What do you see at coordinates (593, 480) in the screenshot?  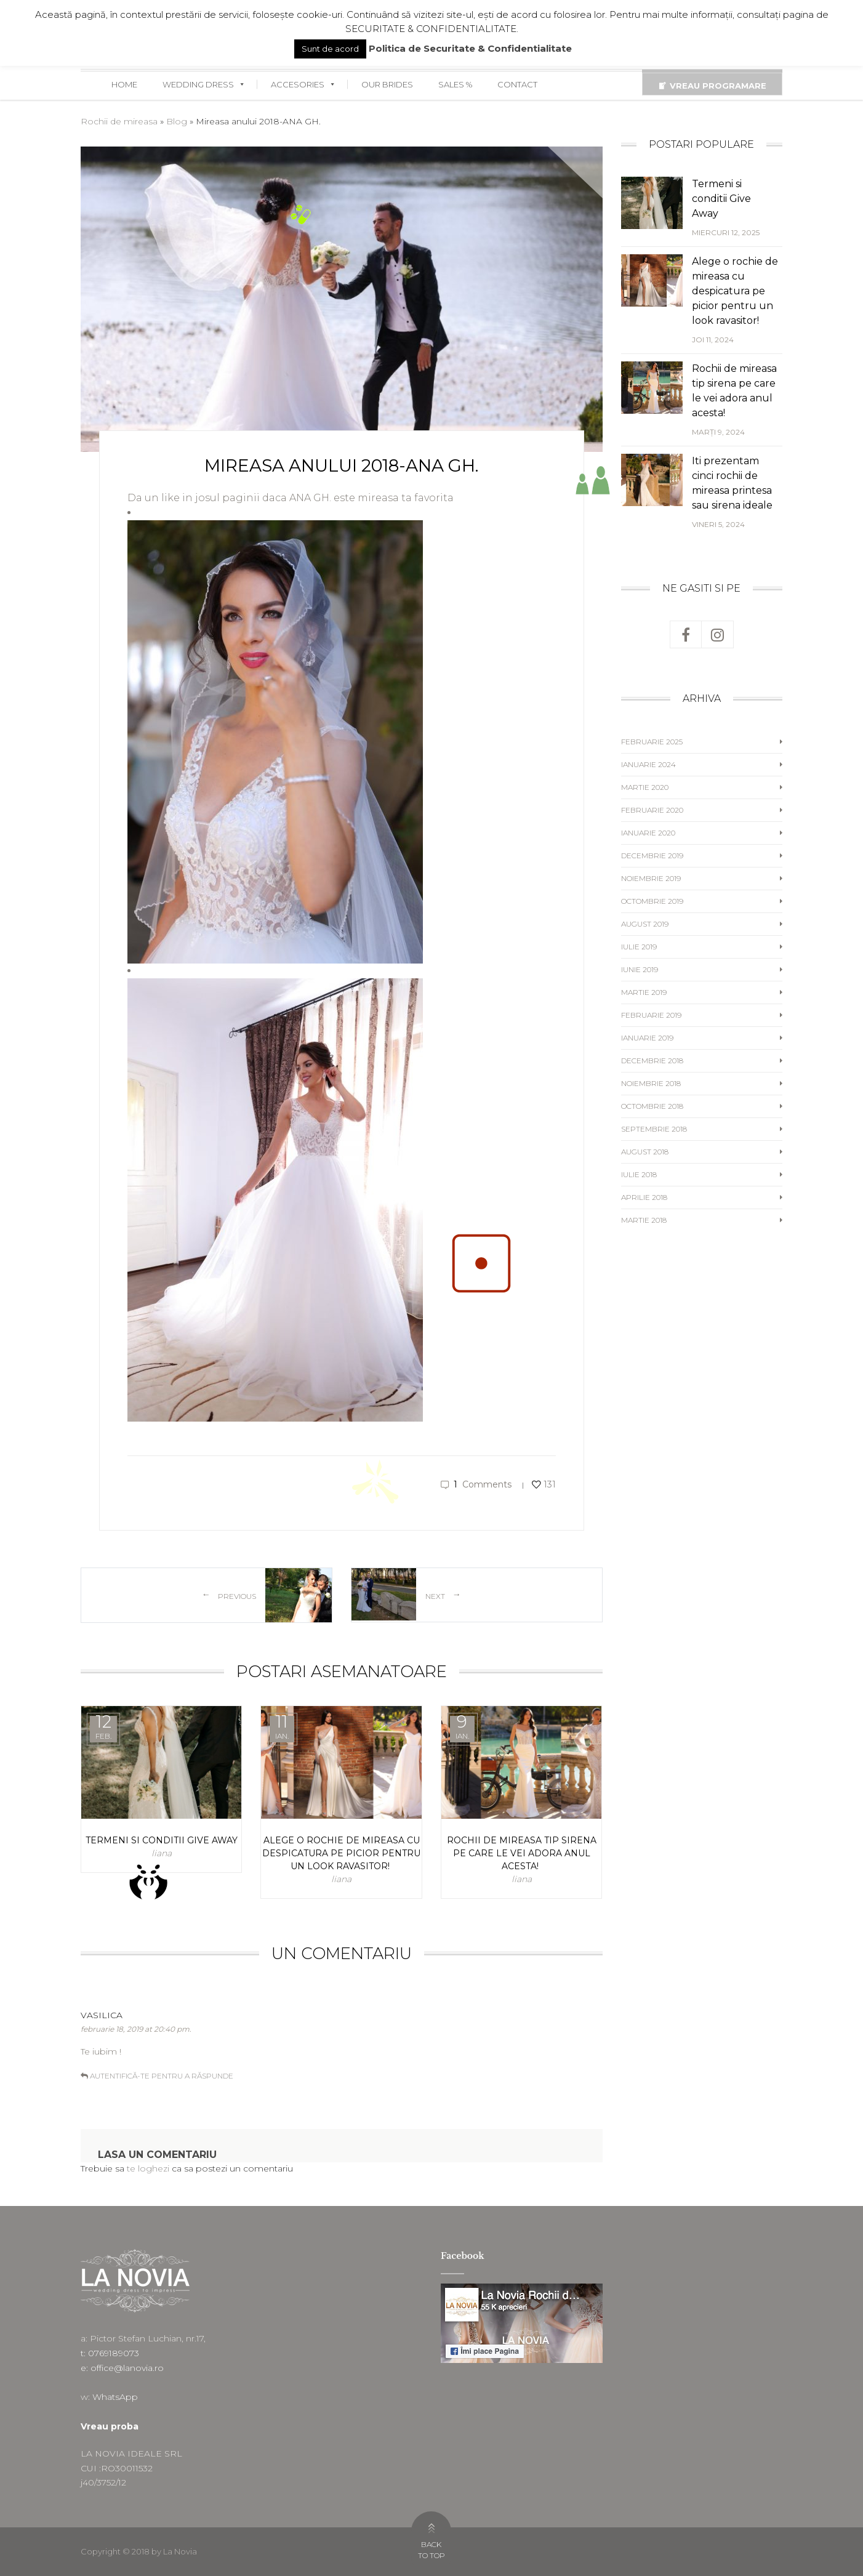 I see `view age-appropriate content settings` at bounding box center [593, 480].